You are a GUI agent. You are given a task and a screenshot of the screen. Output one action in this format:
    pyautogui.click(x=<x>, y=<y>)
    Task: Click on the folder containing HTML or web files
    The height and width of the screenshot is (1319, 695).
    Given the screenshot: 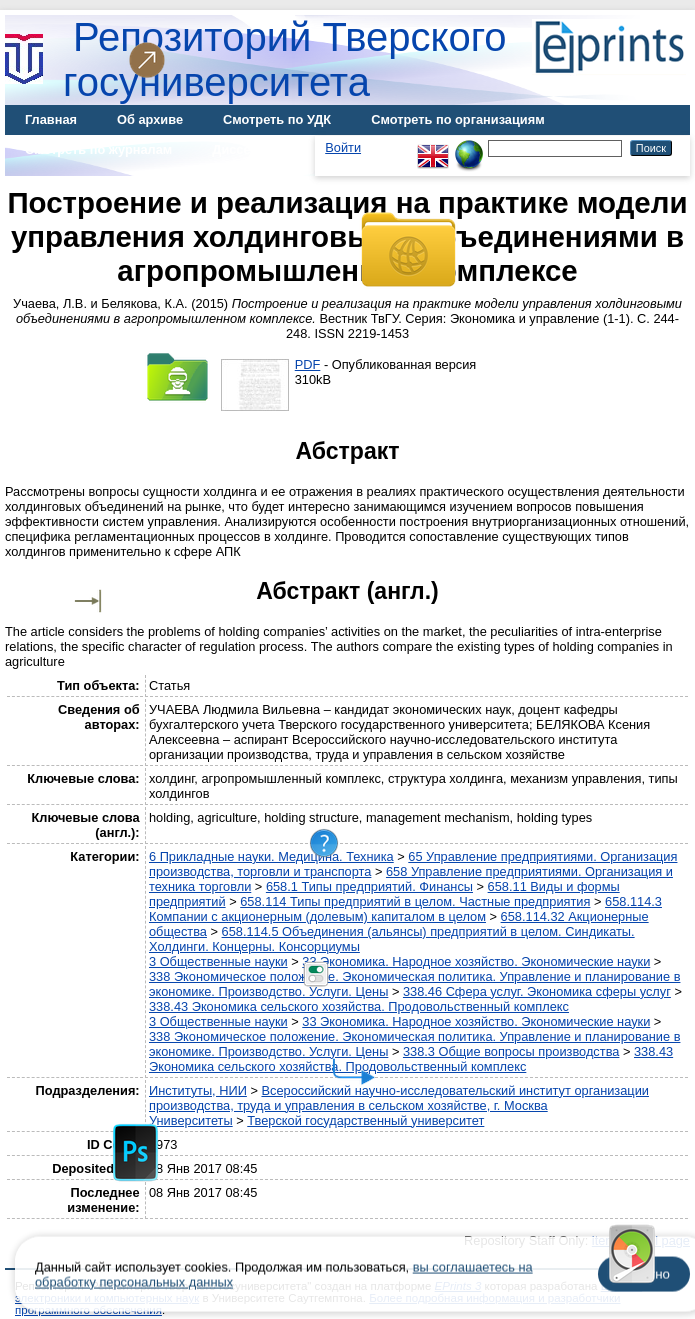 What is the action you would take?
    pyautogui.click(x=408, y=249)
    